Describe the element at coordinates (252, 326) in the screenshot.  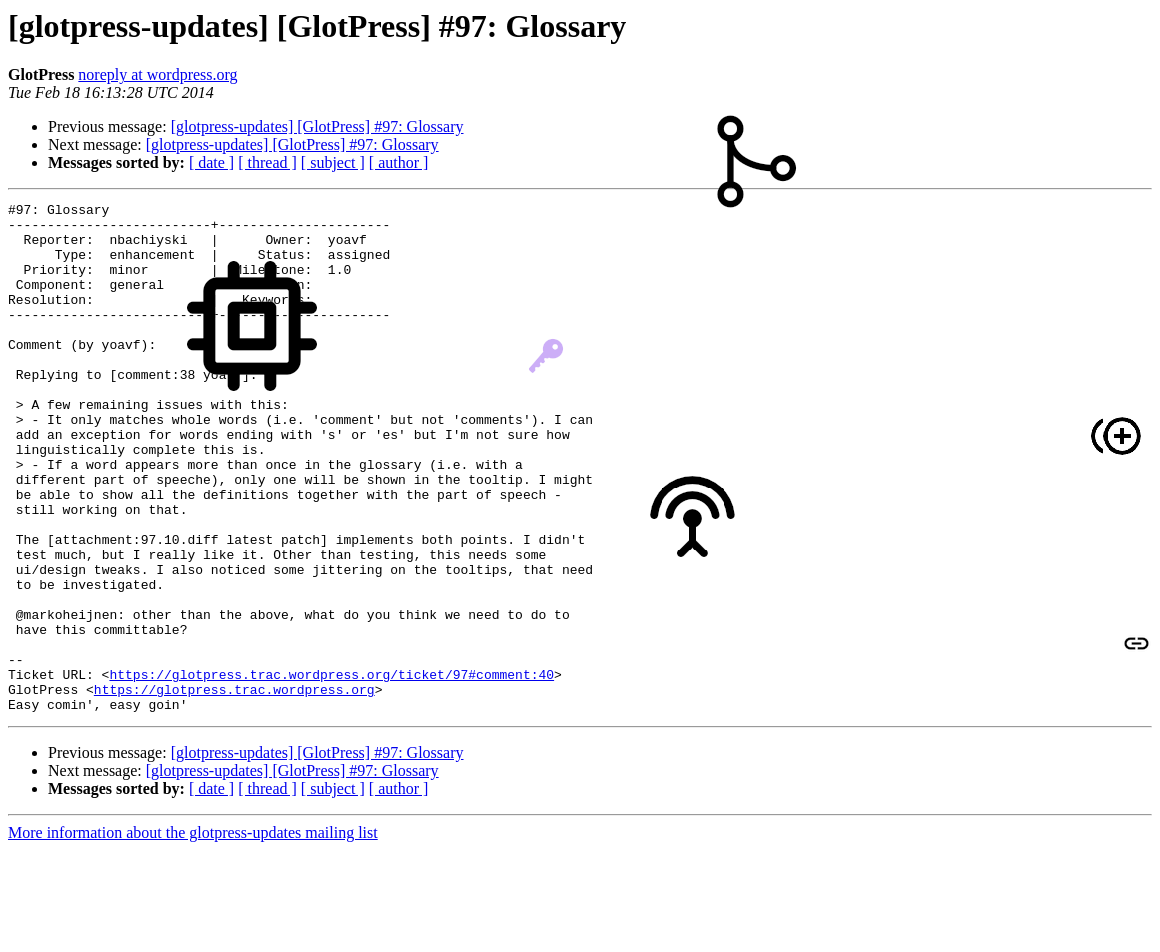
I see `view system or hardware information` at that location.